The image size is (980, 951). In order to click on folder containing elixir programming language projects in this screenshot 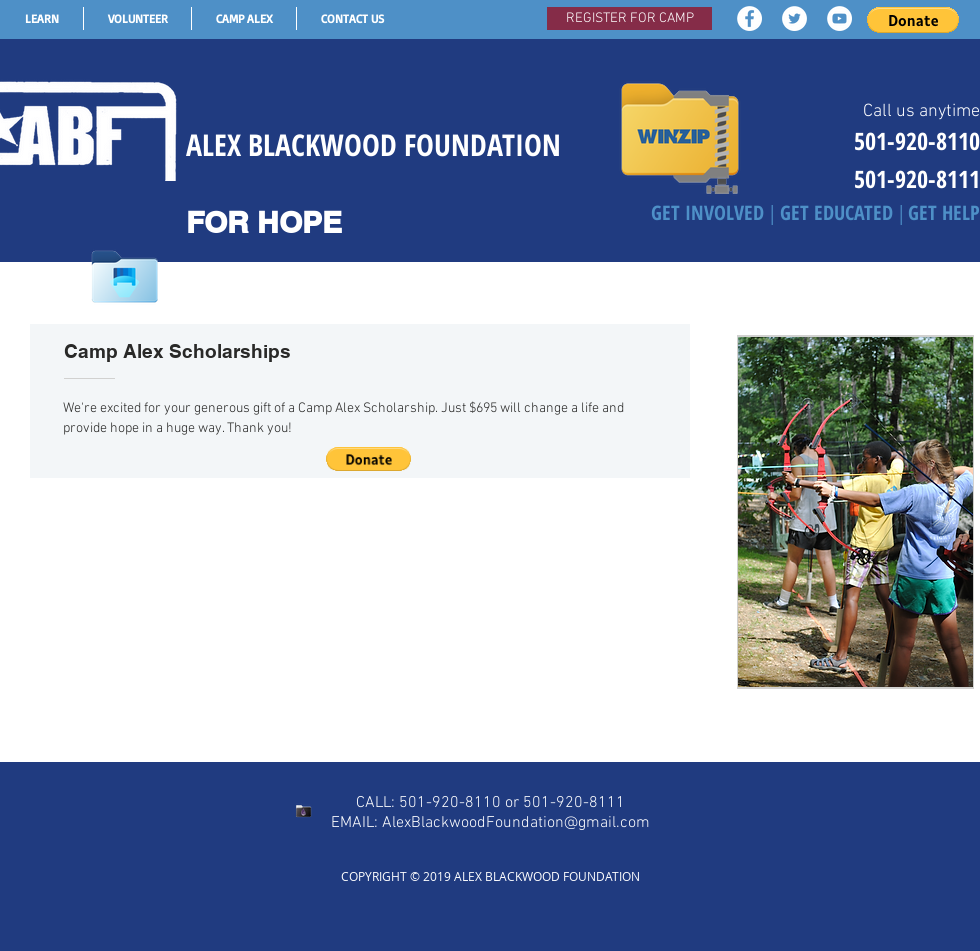, I will do `click(303, 811)`.